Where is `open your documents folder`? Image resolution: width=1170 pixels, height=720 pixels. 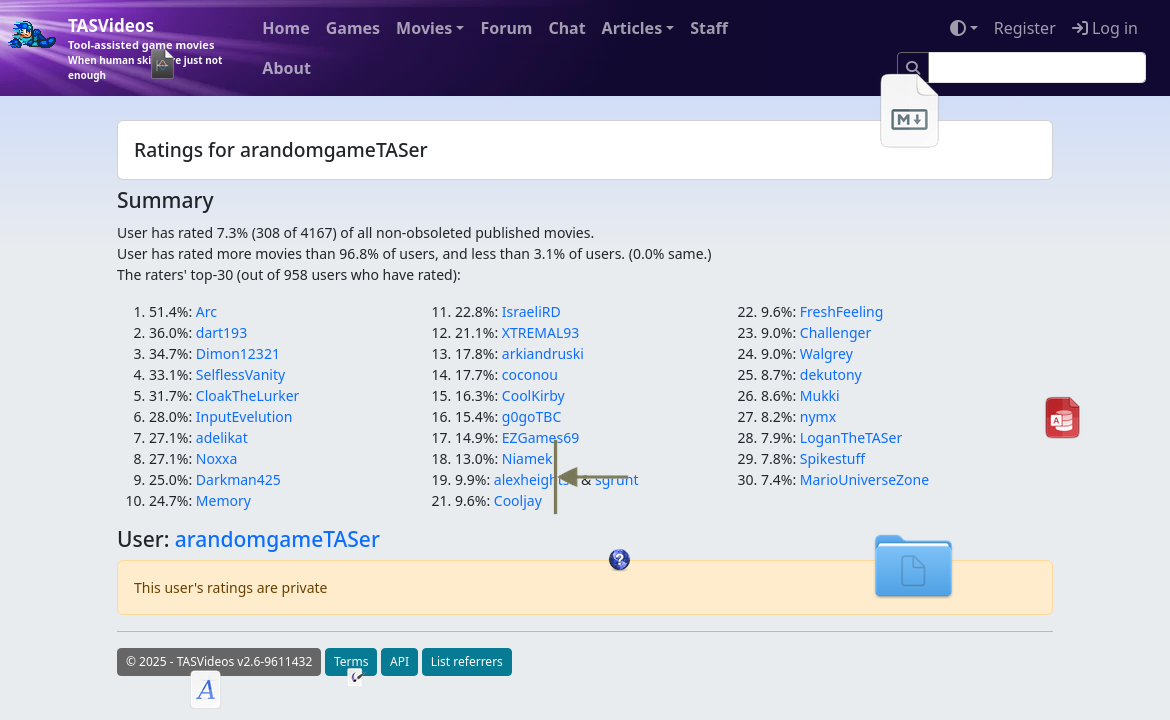
open your documents folder is located at coordinates (913, 565).